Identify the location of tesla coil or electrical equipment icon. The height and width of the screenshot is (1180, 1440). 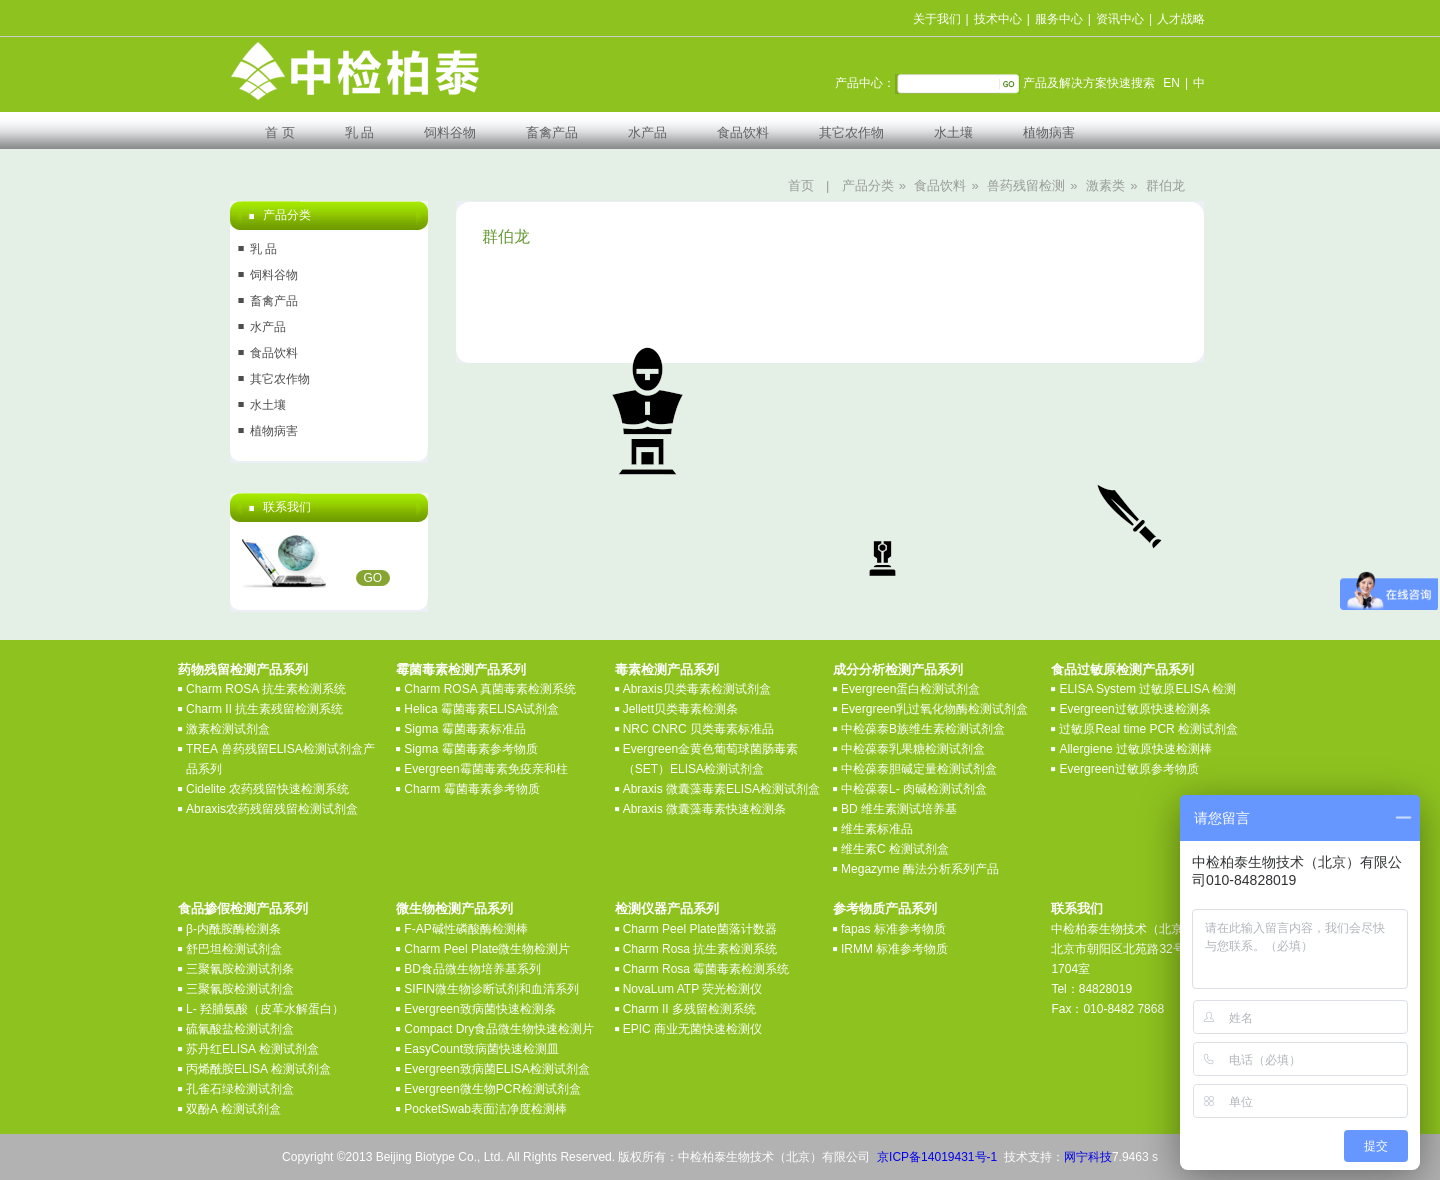
(882, 558).